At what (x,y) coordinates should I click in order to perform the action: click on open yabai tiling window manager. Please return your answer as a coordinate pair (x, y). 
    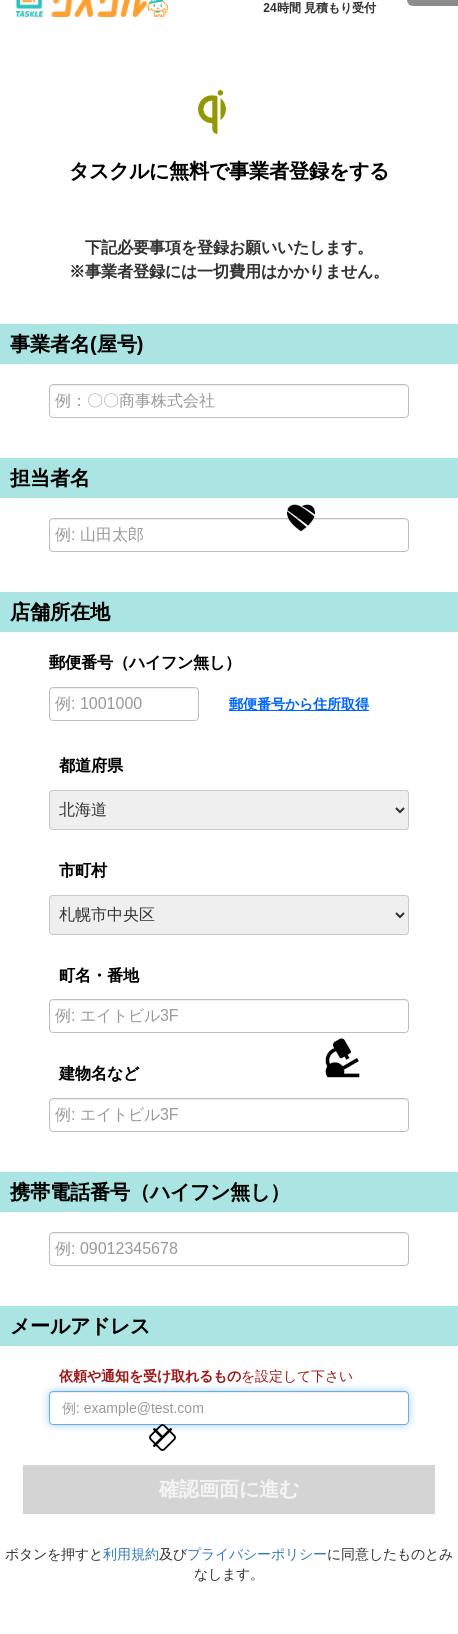
    Looking at the image, I should click on (162, 1437).